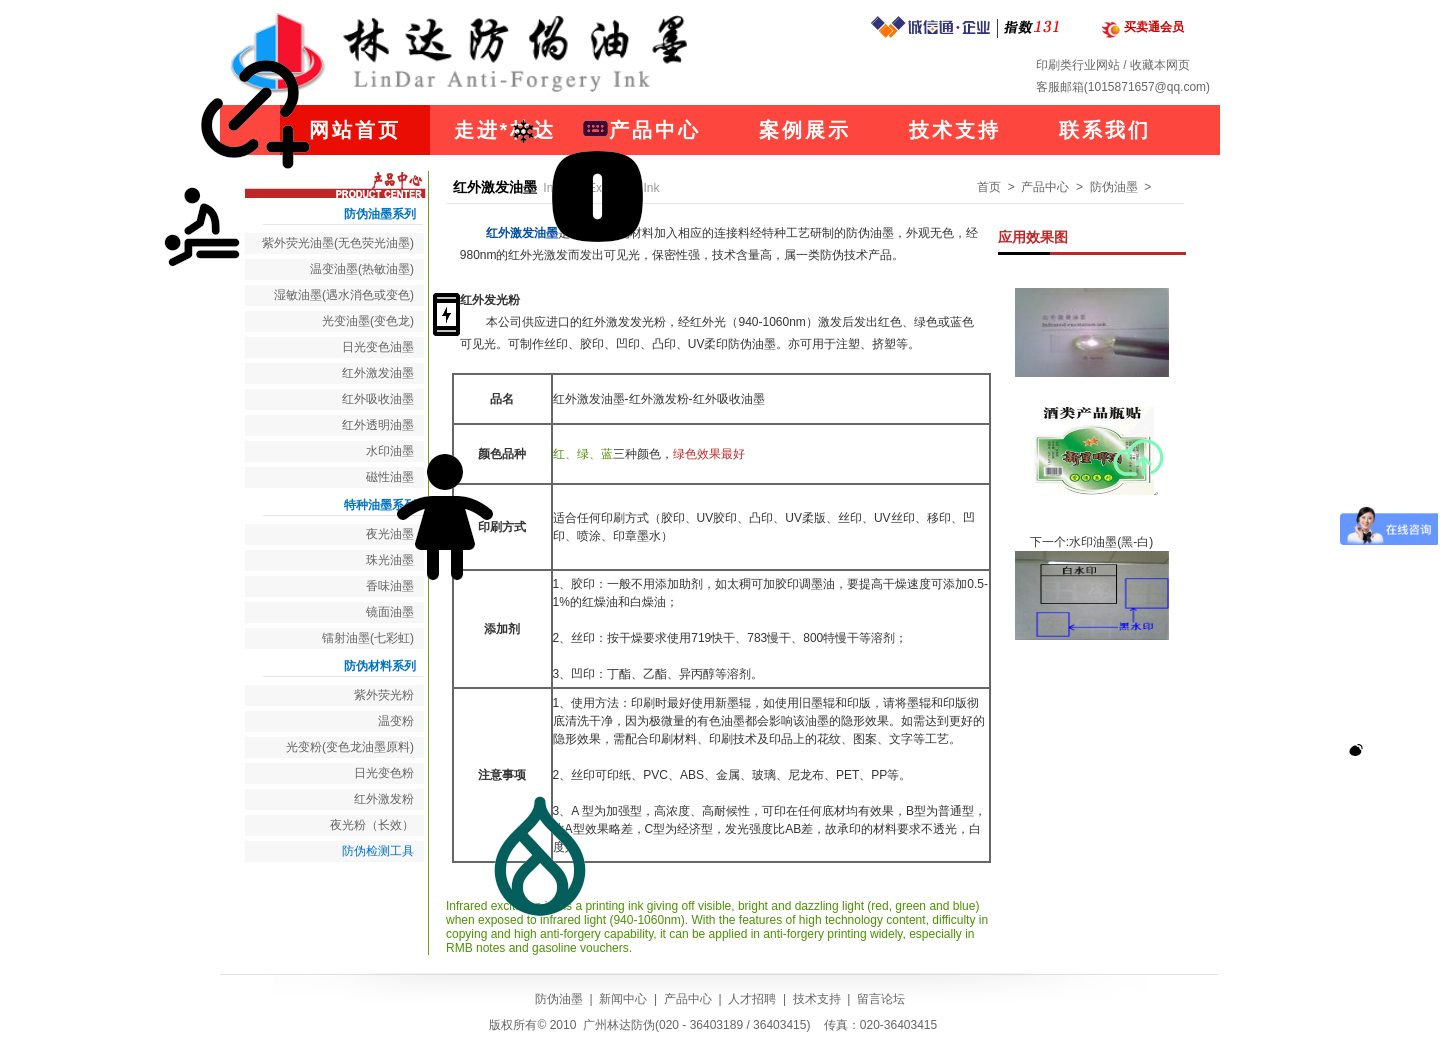 The image size is (1440, 1051). I want to click on view more information, so click(597, 196).